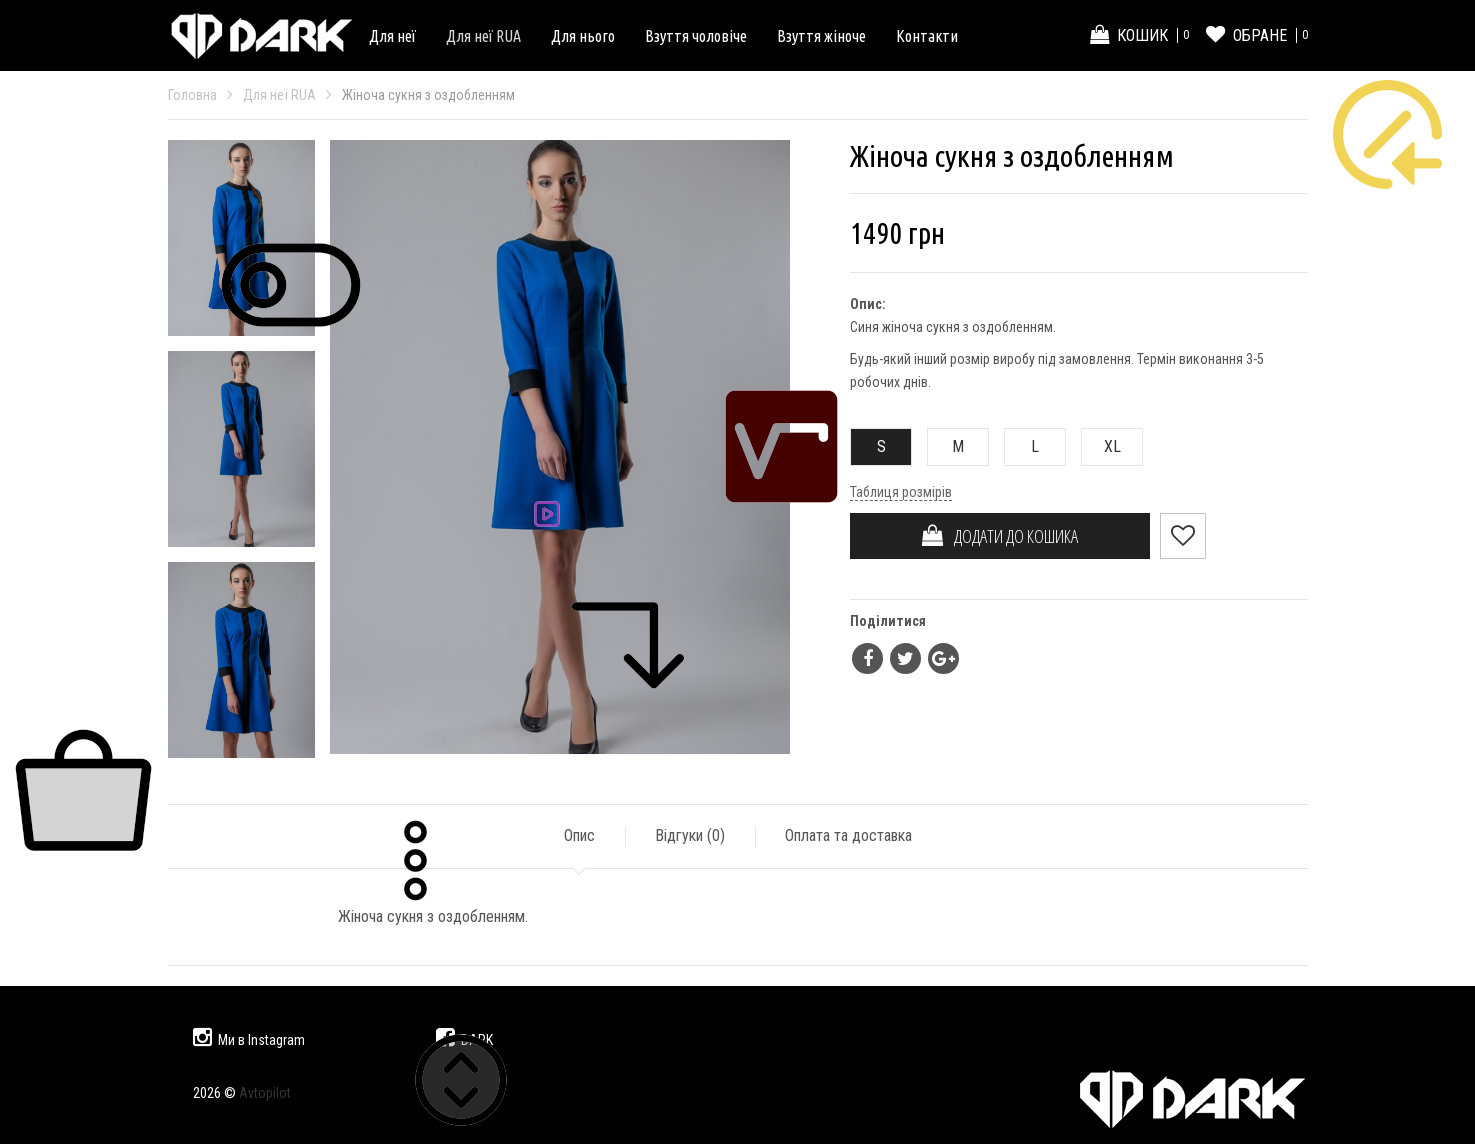 Image resolution: width=1475 pixels, height=1144 pixels. Describe the element at coordinates (1387, 134) in the screenshot. I see `indicates a linked issue was closed as not planned` at that location.